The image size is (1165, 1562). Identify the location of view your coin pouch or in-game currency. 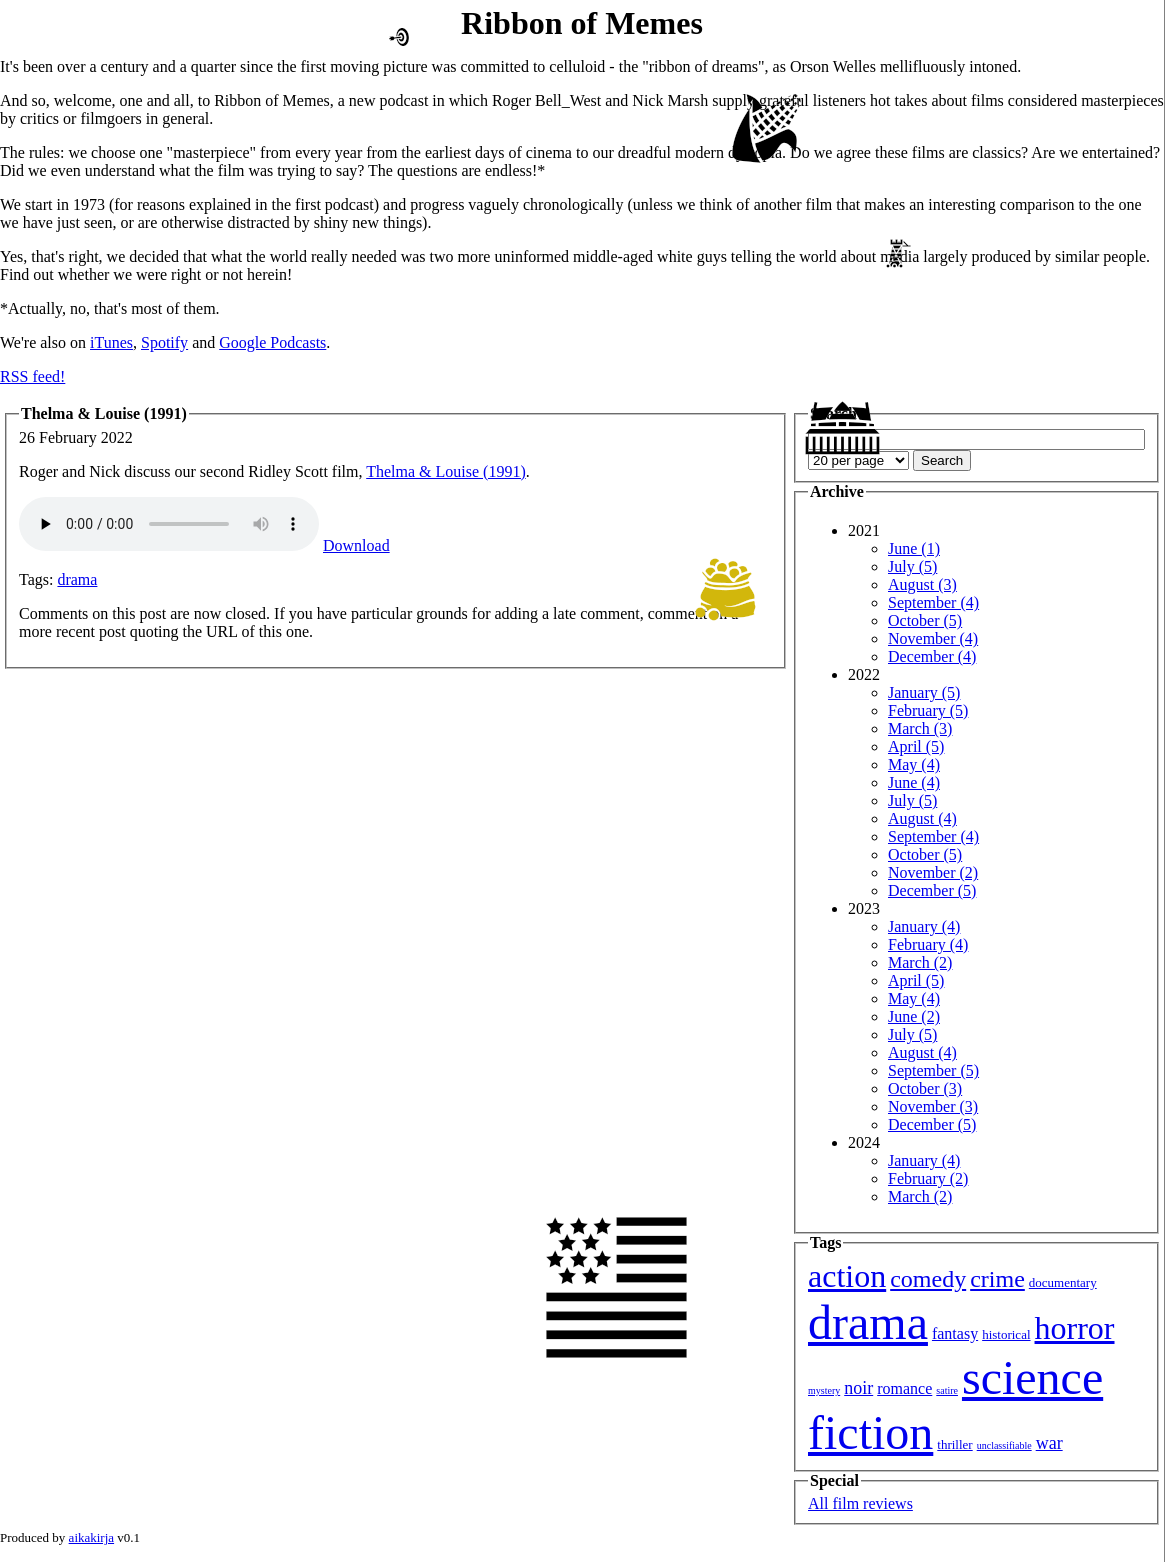
(725, 589).